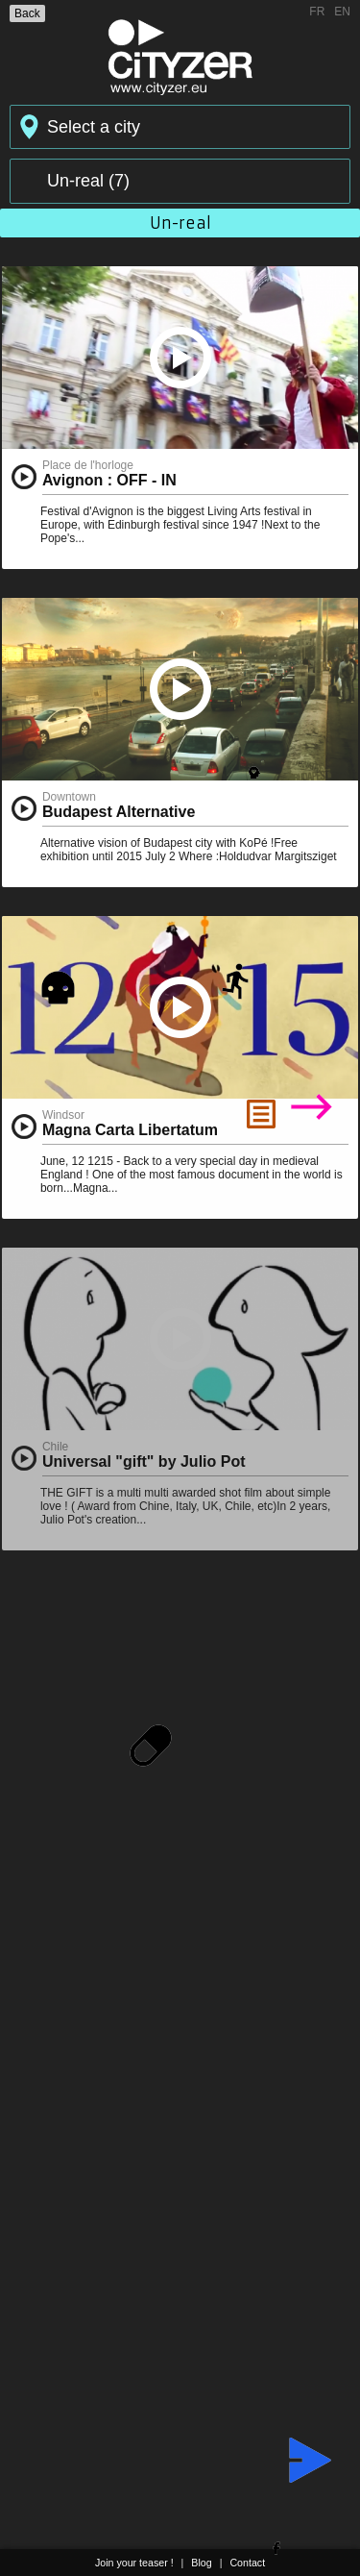 The image size is (360, 2576). What do you see at coordinates (236, 980) in the screenshot?
I see `start running or jogging activity` at bounding box center [236, 980].